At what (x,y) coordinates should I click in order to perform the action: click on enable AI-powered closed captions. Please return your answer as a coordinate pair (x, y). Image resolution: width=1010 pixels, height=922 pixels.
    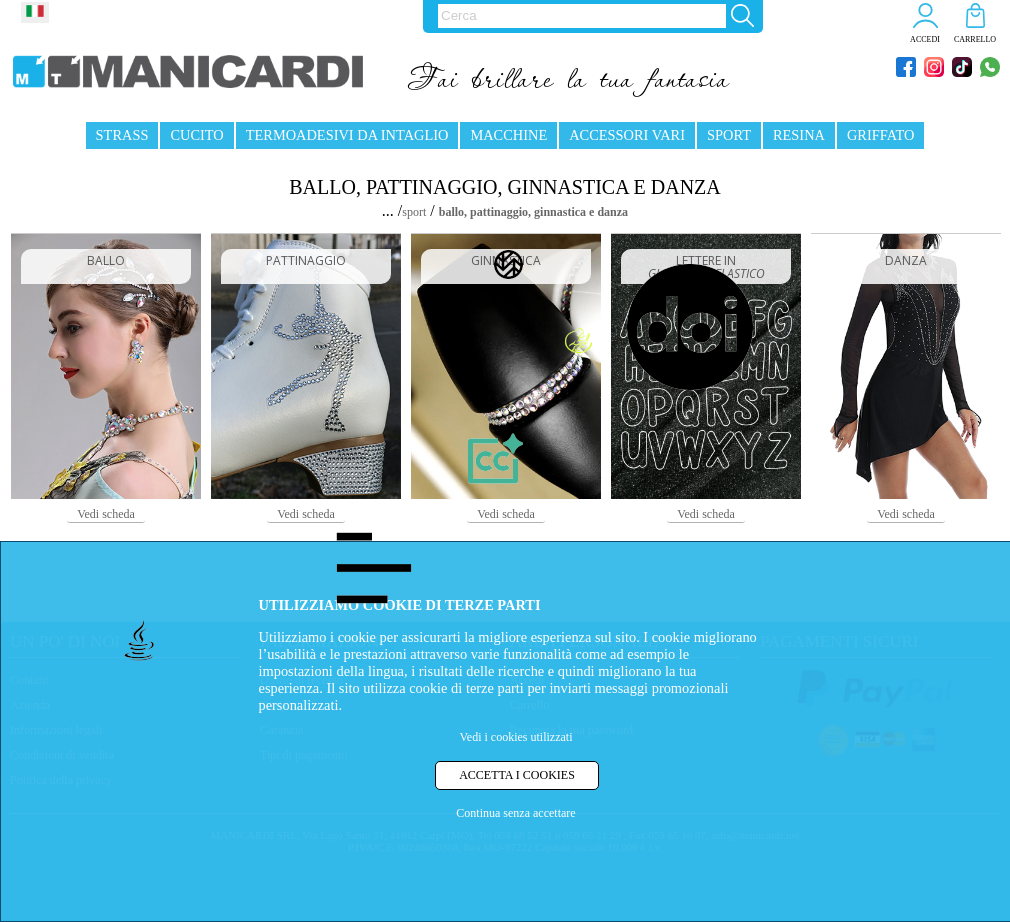
    Looking at the image, I should click on (493, 461).